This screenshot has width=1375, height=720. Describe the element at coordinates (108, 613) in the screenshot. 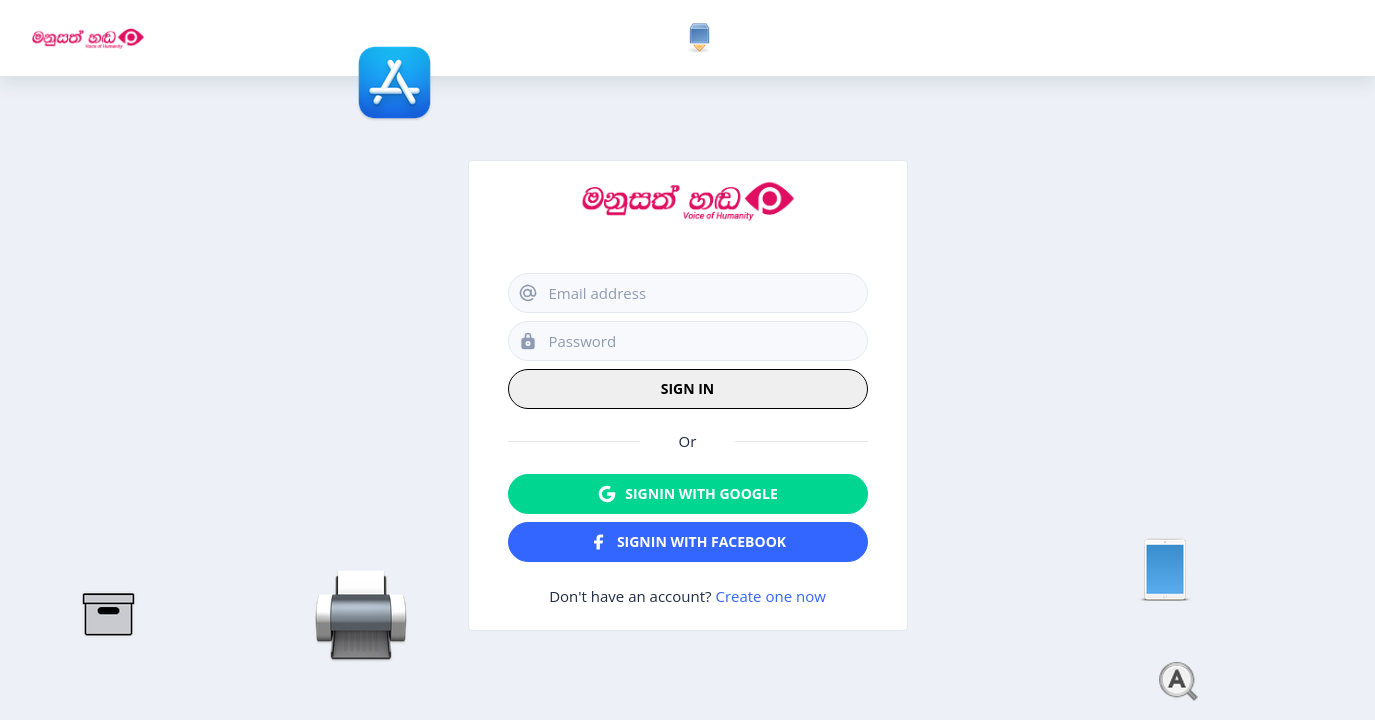

I see `access archived emails` at that location.